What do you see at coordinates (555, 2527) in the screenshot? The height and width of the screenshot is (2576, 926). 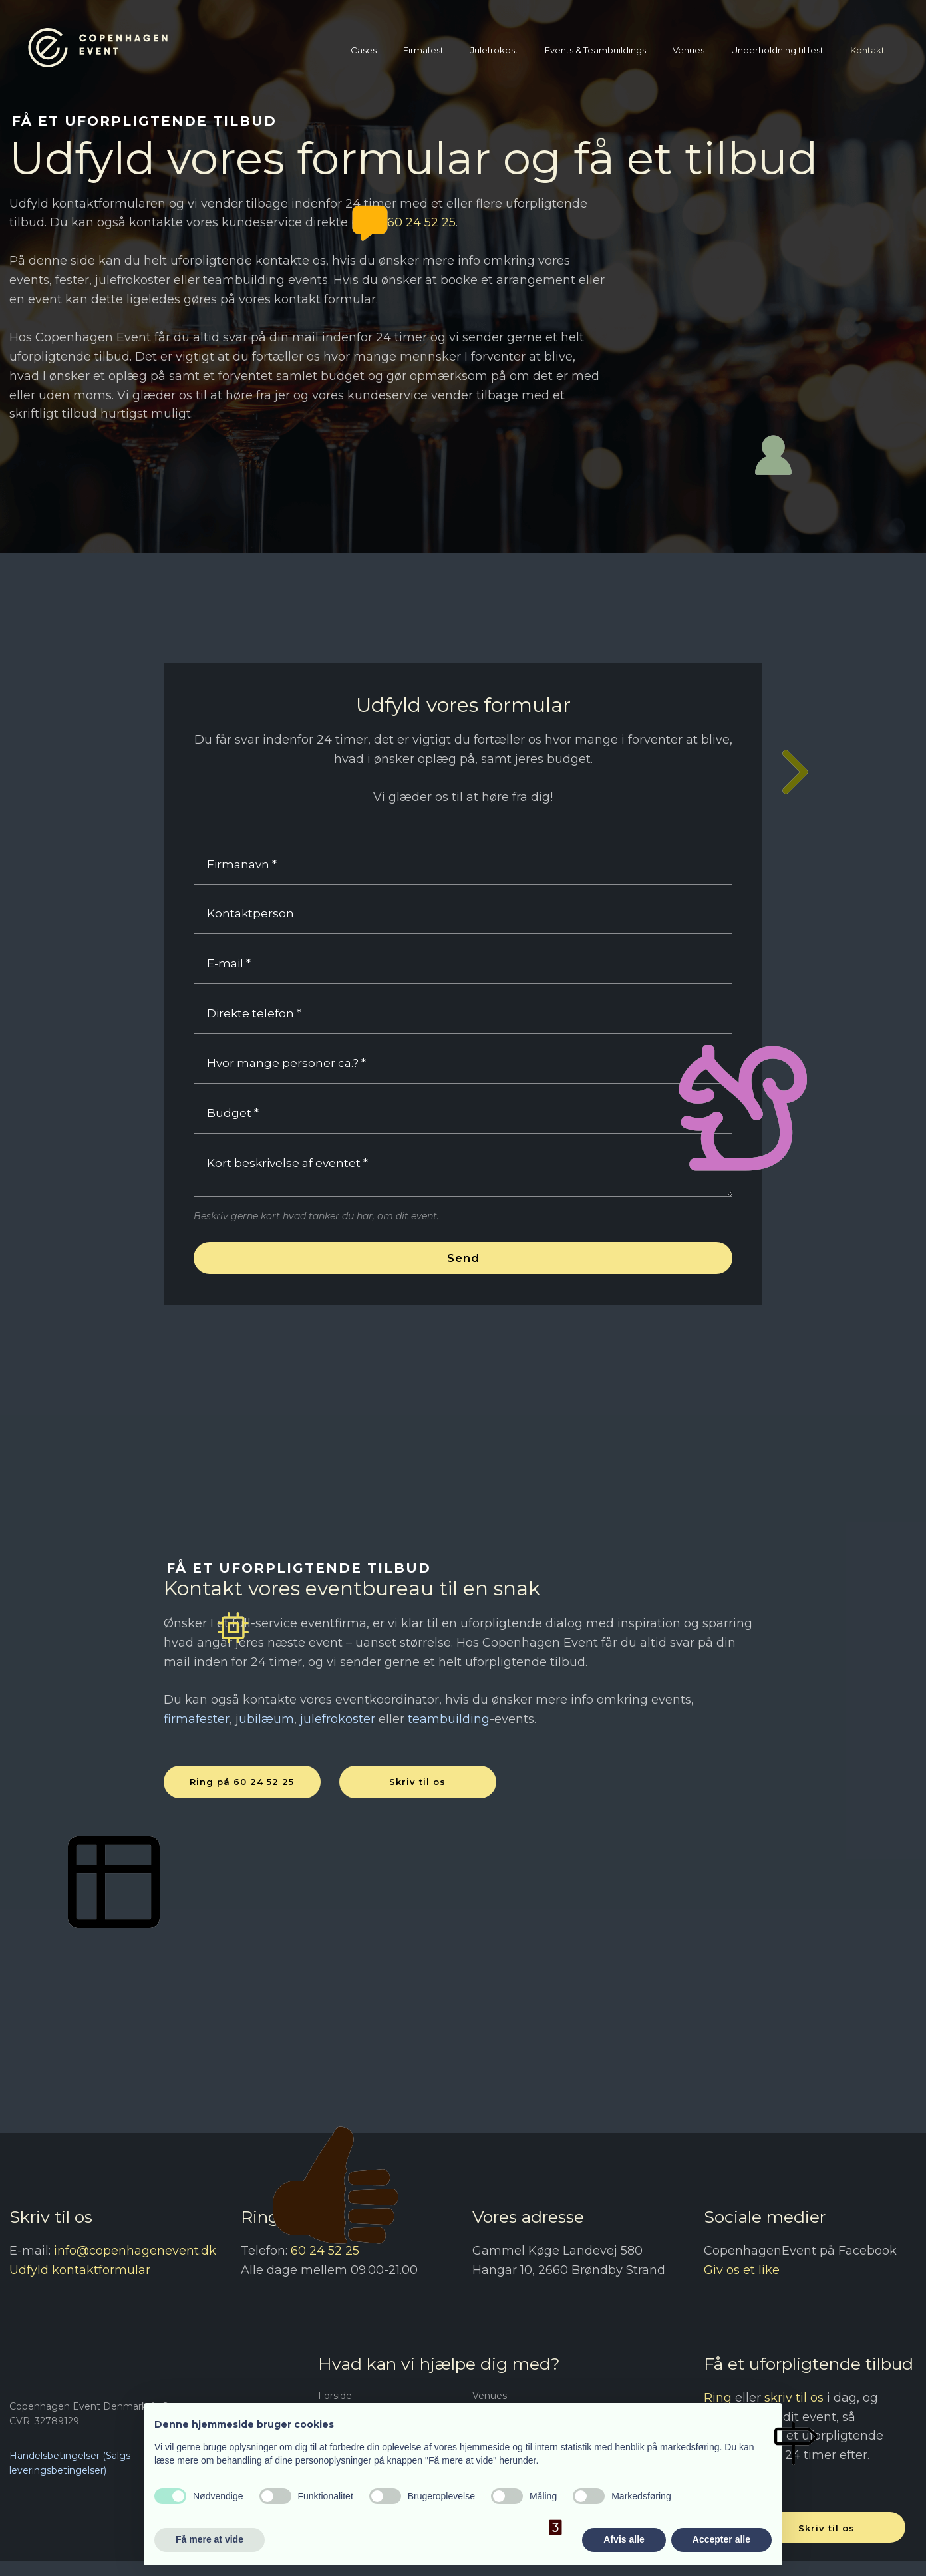 I see `indicates step three in a multi-step process` at bounding box center [555, 2527].